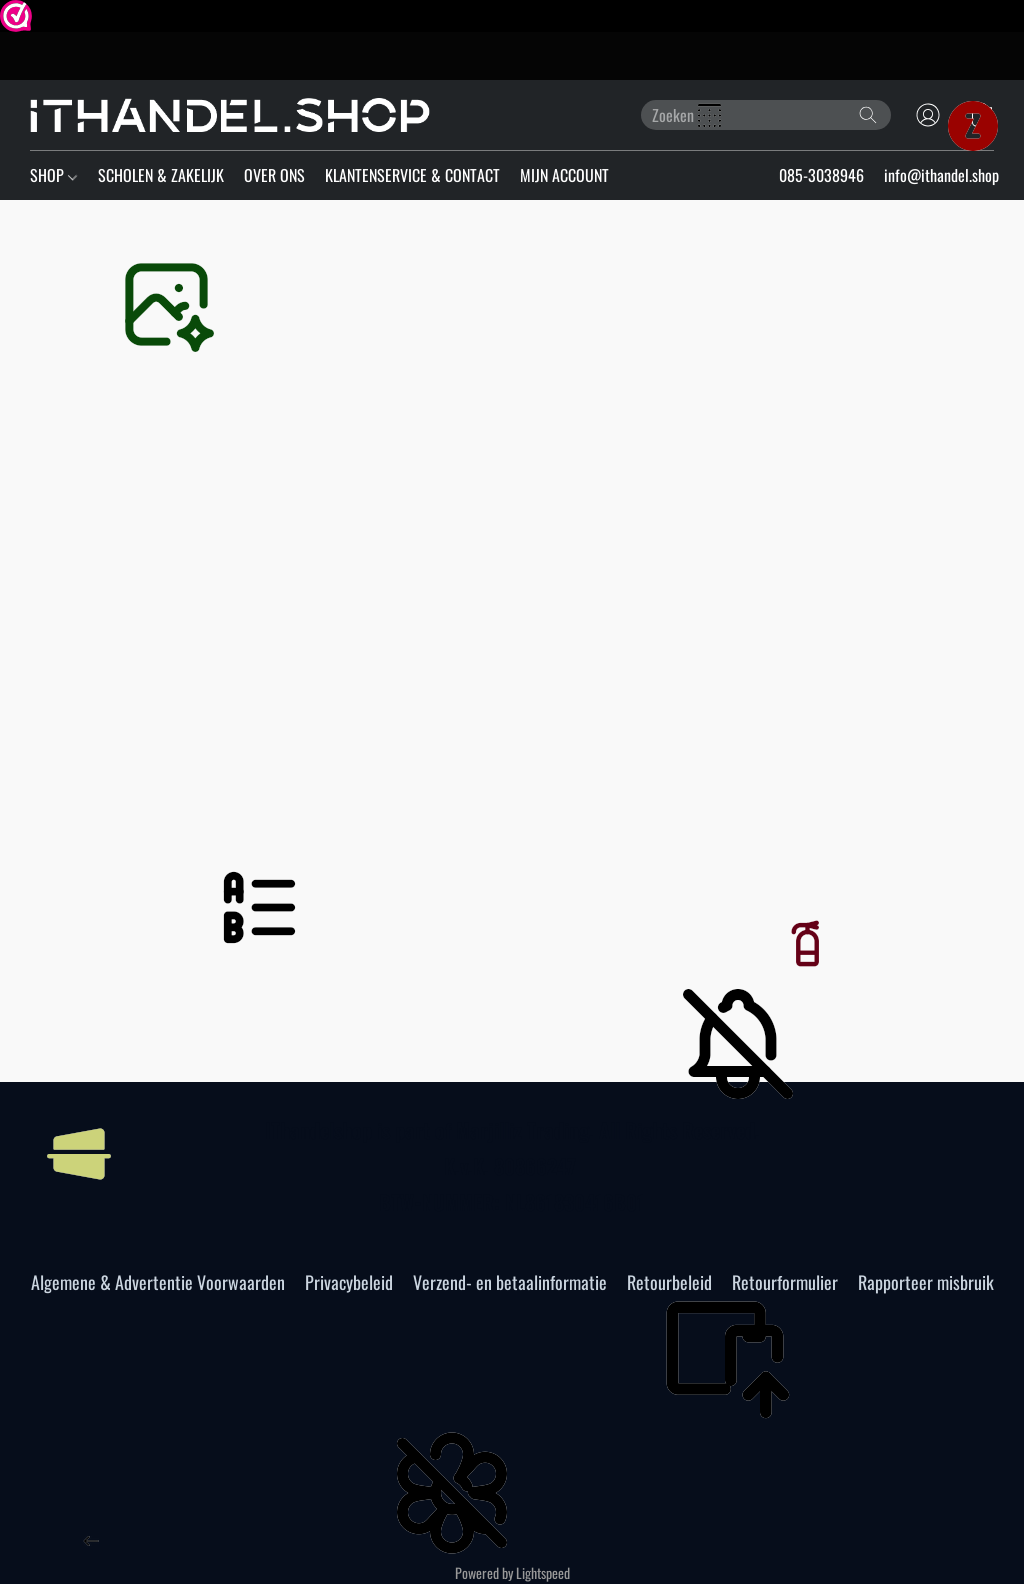 This screenshot has height=1584, width=1024. Describe the element at coordinates (452, 1493) in the screenshot. I see `disable or hide floral/nature content` at that location.